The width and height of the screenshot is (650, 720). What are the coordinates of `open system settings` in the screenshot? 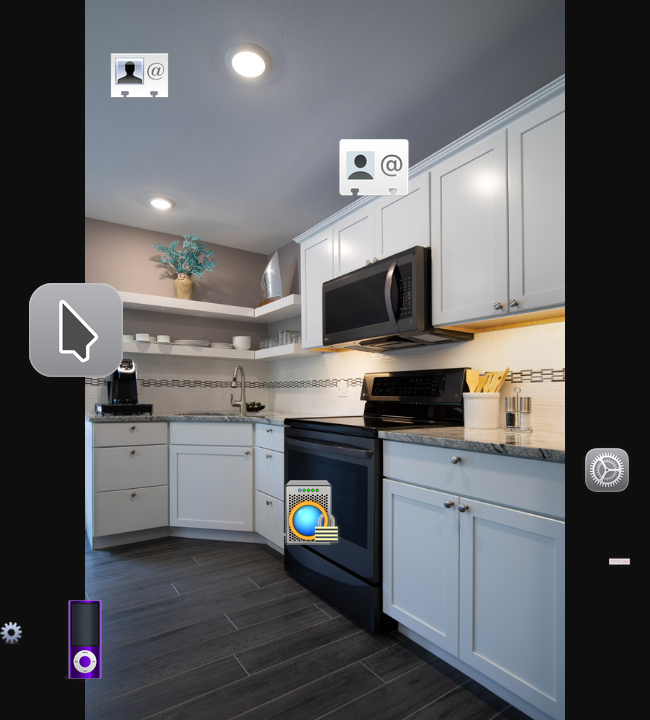 It's located at (607, 470).